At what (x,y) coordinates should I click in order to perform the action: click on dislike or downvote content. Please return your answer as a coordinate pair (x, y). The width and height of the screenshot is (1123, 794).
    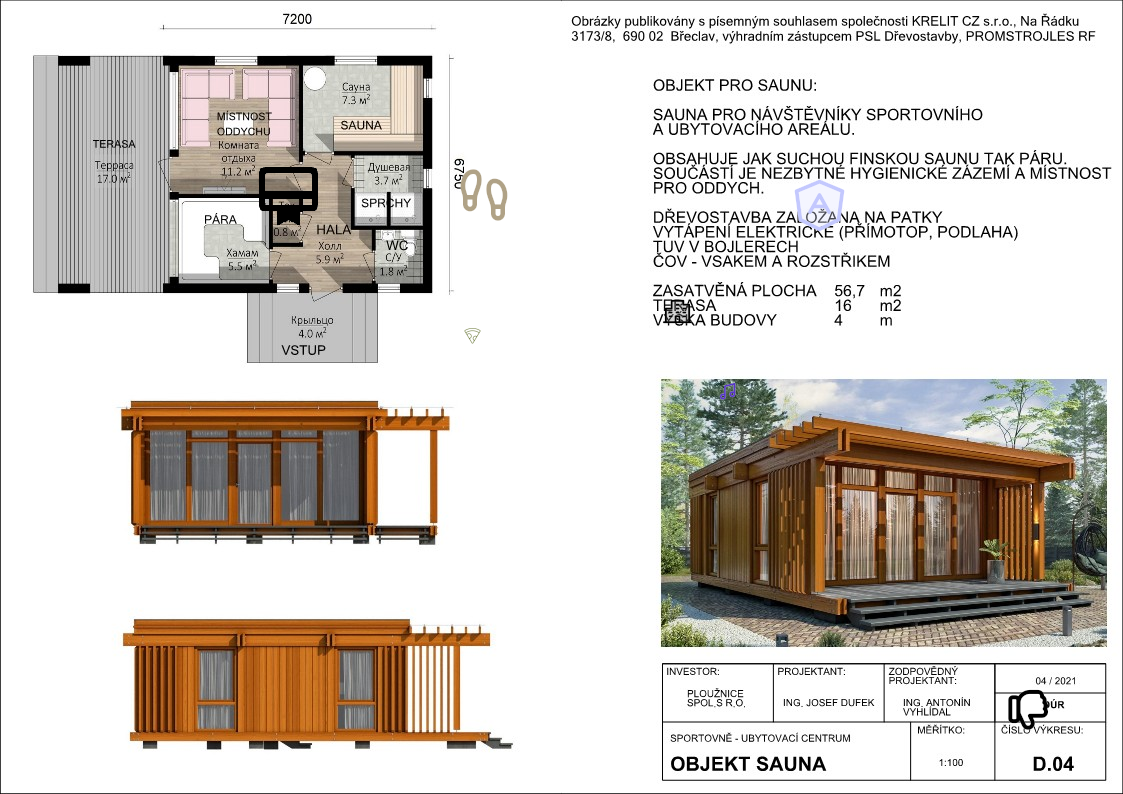
    Looking at the image, I should click on (1029, 708).